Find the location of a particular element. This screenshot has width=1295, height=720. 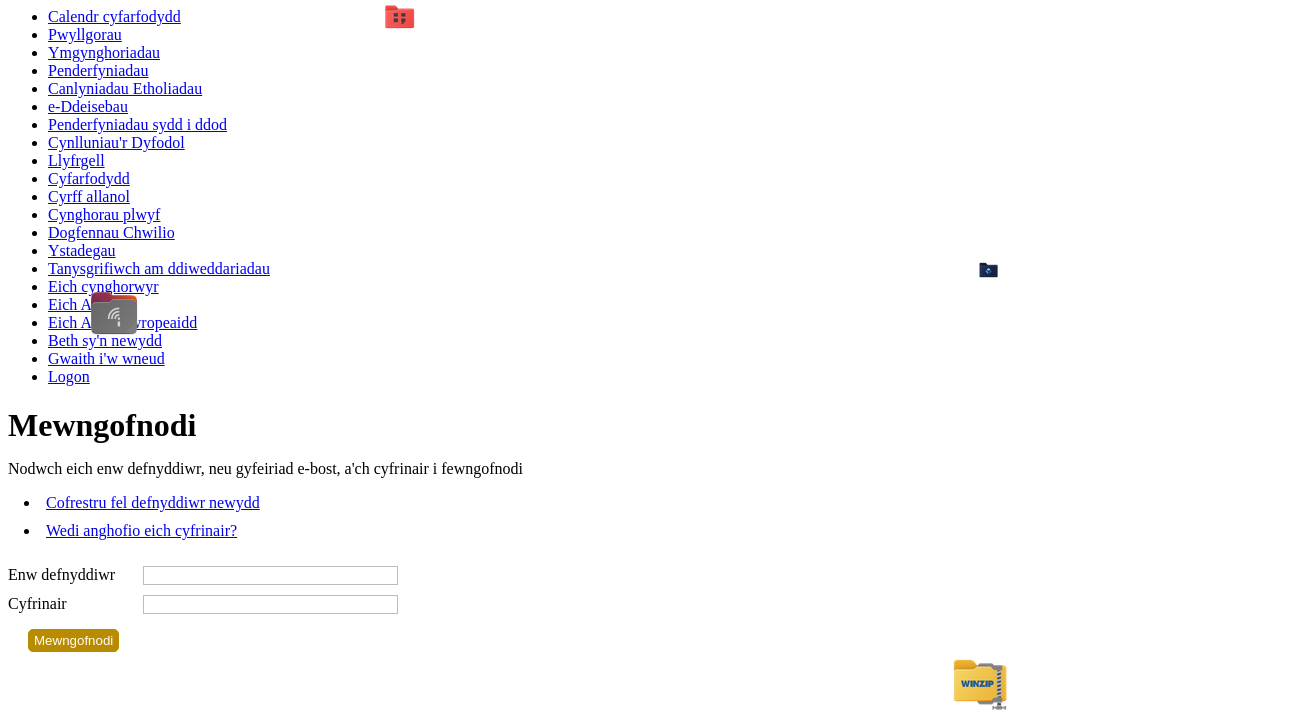

open blockchain-related files and documents is located at coordinates (988, 270).